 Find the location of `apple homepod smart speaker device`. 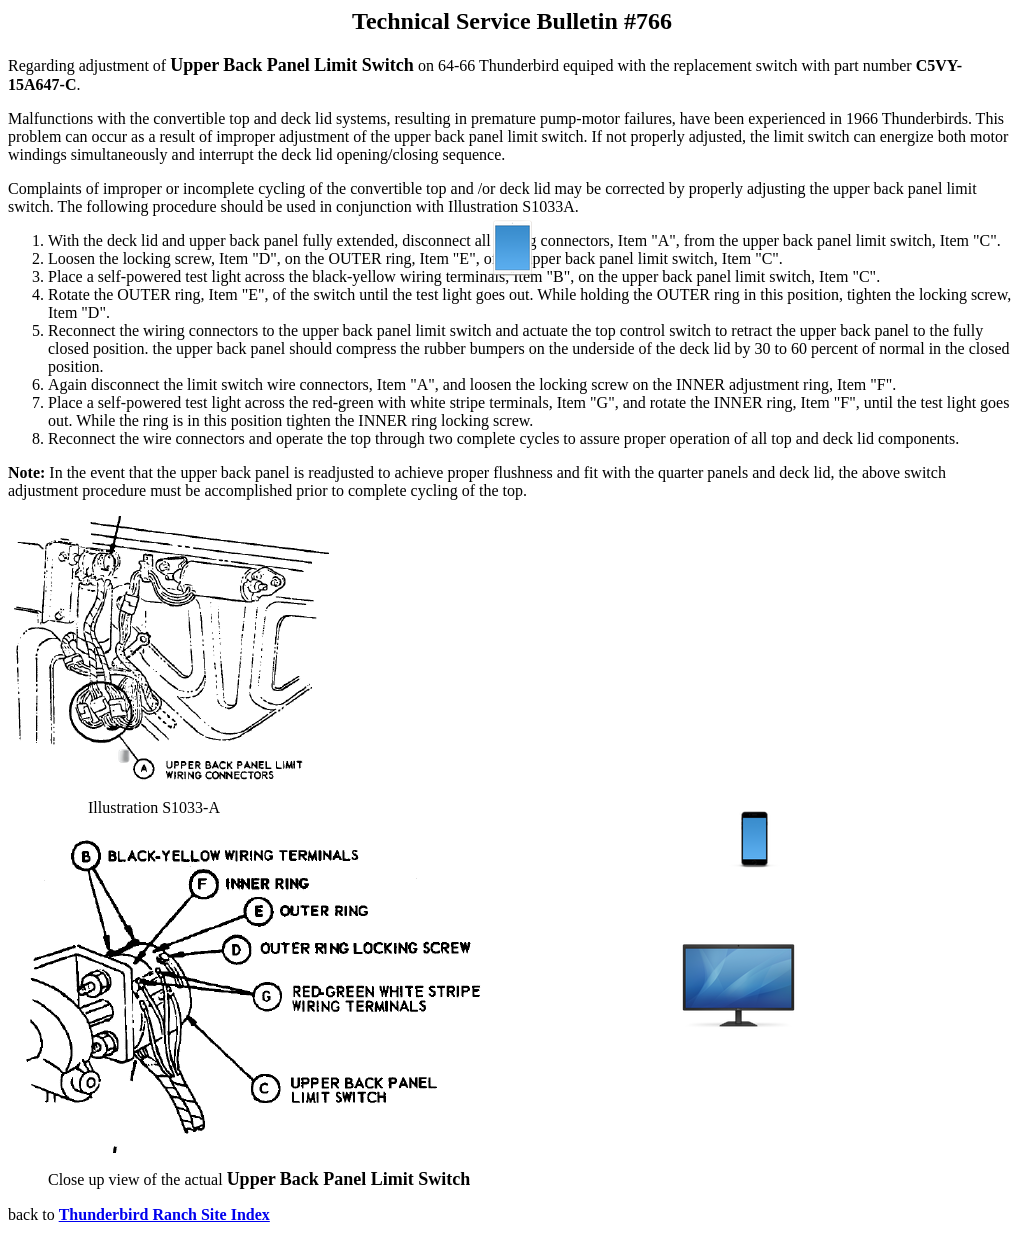

apple homepod smart speaker device is located at coordinates (124, 756).